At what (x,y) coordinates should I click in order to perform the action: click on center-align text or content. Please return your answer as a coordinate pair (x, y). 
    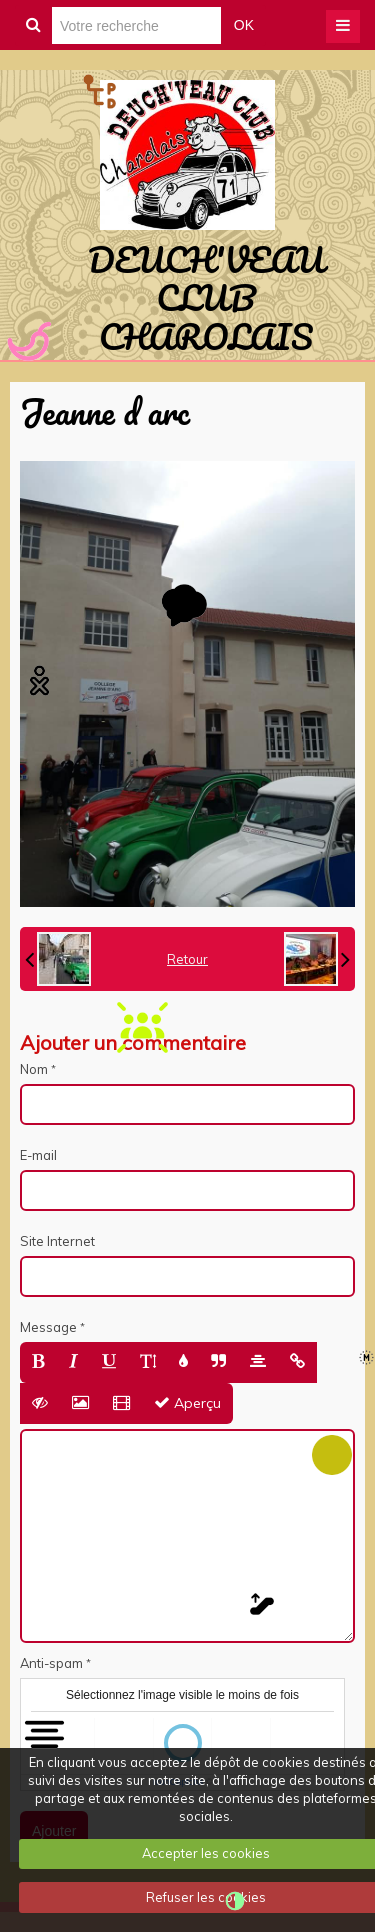
    Looking at the image, I should click on (44, 1734).